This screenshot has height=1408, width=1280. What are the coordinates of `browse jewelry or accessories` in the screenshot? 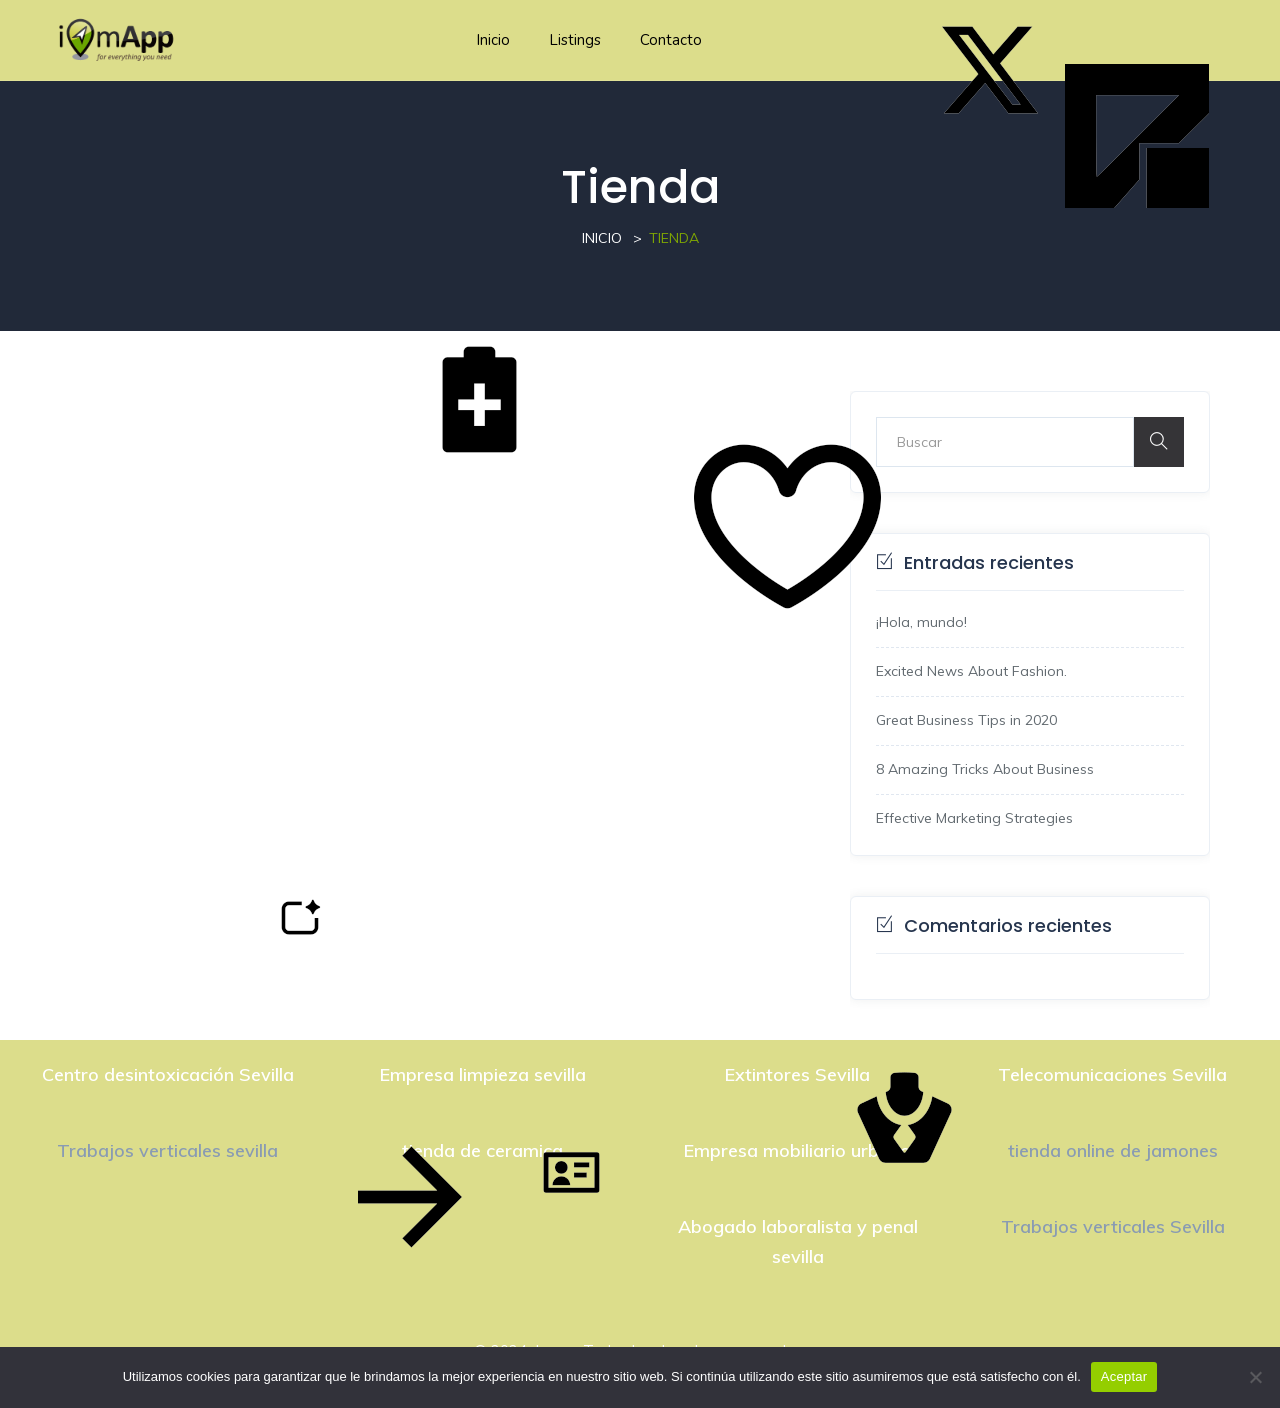 It's located at (904, 1120).